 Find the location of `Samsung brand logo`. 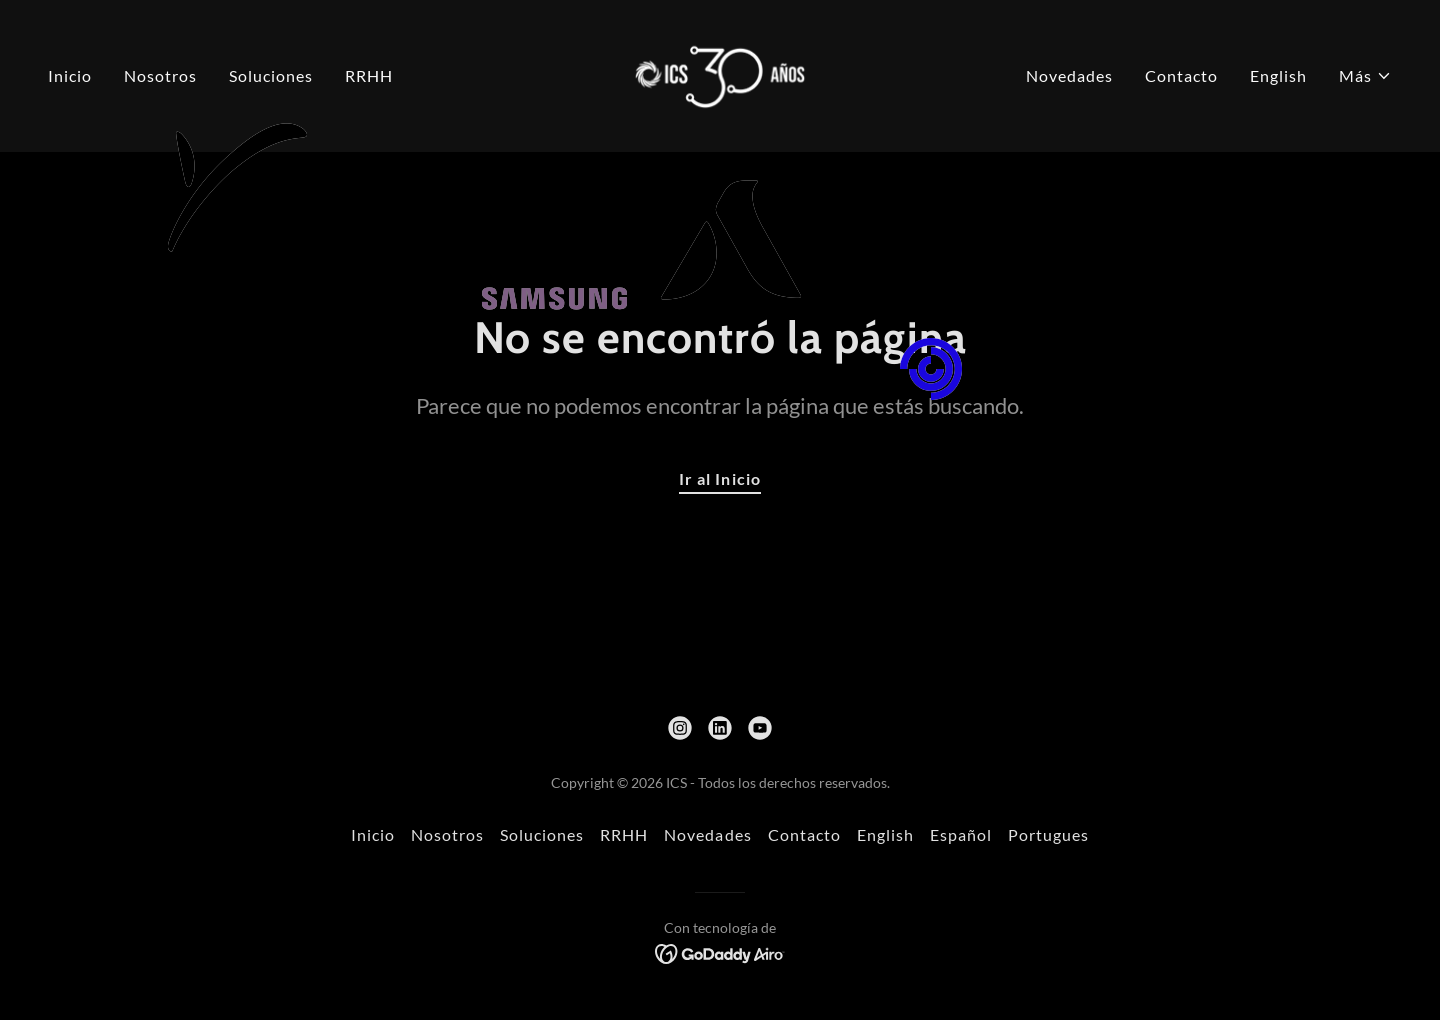

Samsung brand logo is located at coordinates (554, 298).